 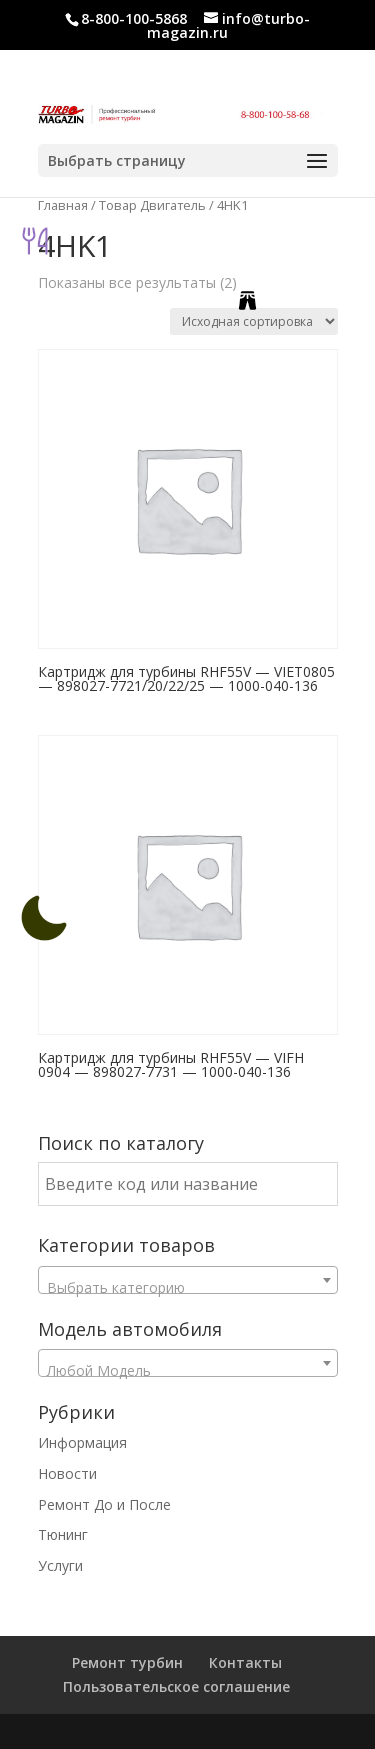 I want to click on switch to dark mode, so click(x=44, y=918).